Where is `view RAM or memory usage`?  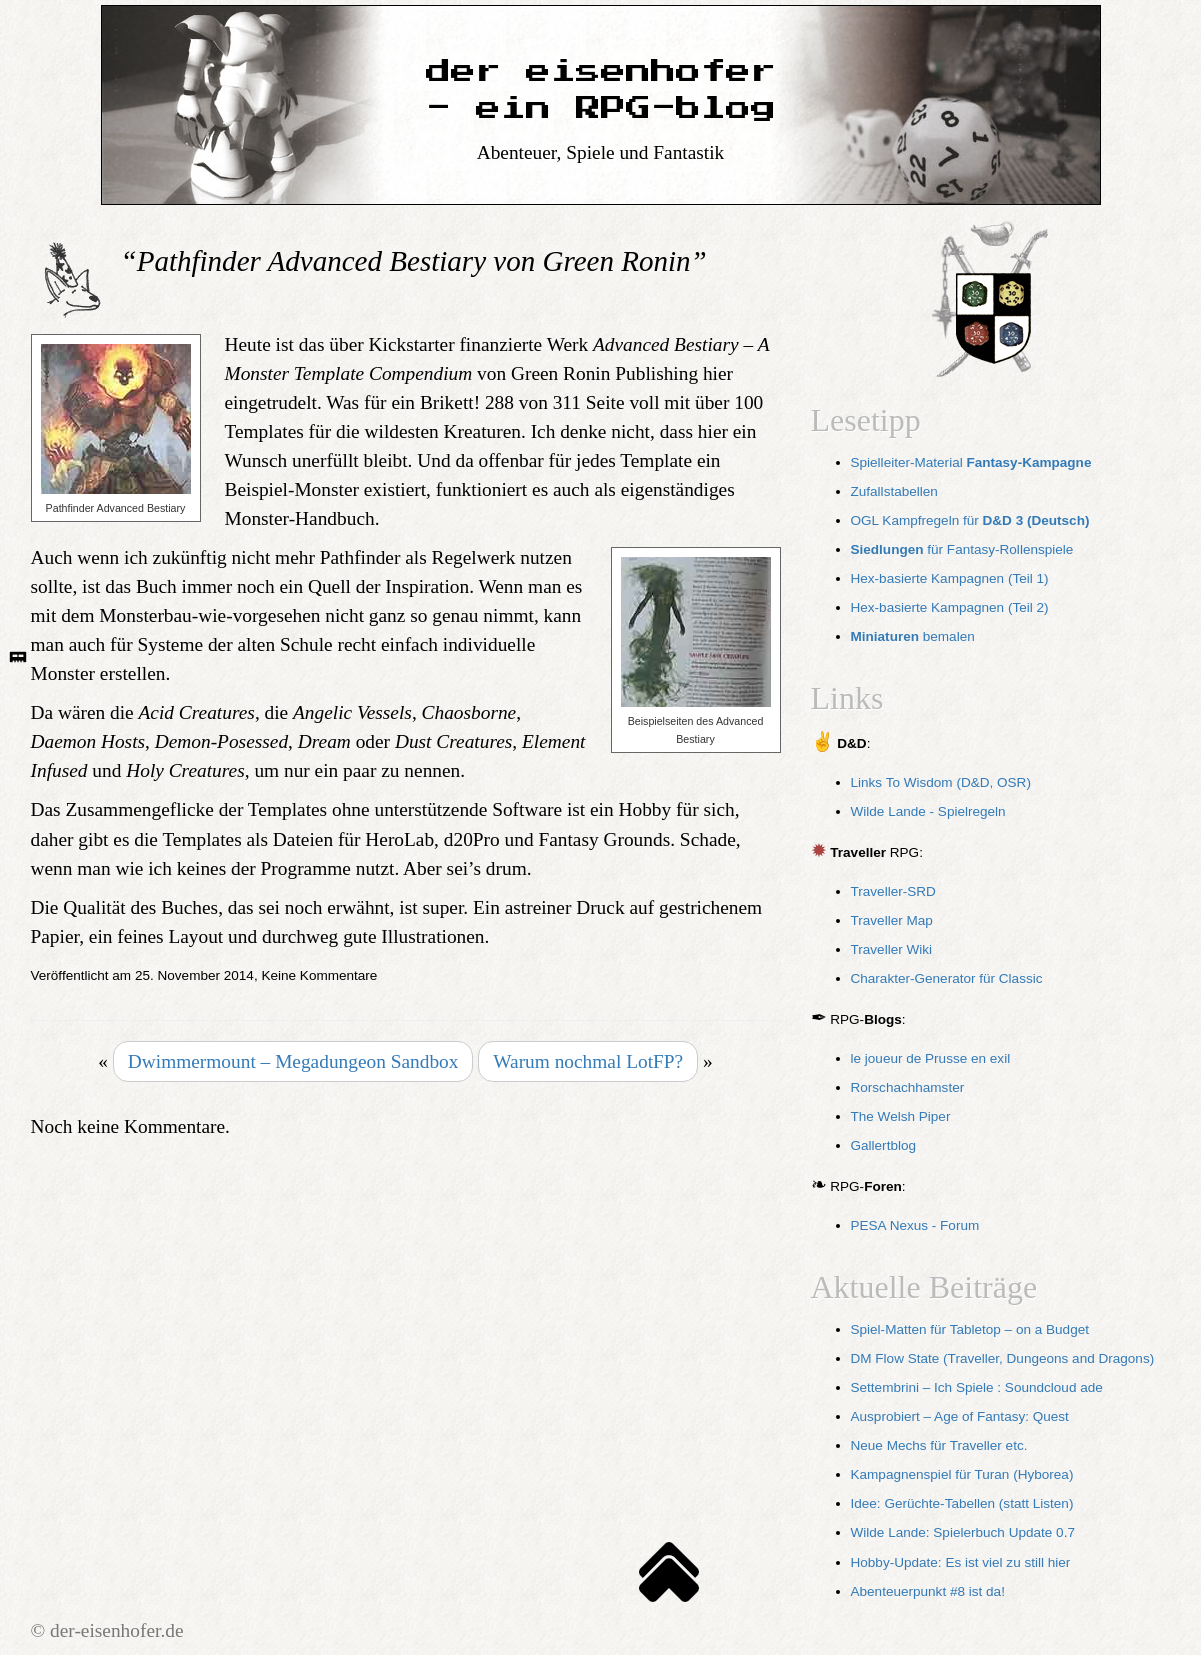 view RAM or memory usage is located at coordinates (18, 657).